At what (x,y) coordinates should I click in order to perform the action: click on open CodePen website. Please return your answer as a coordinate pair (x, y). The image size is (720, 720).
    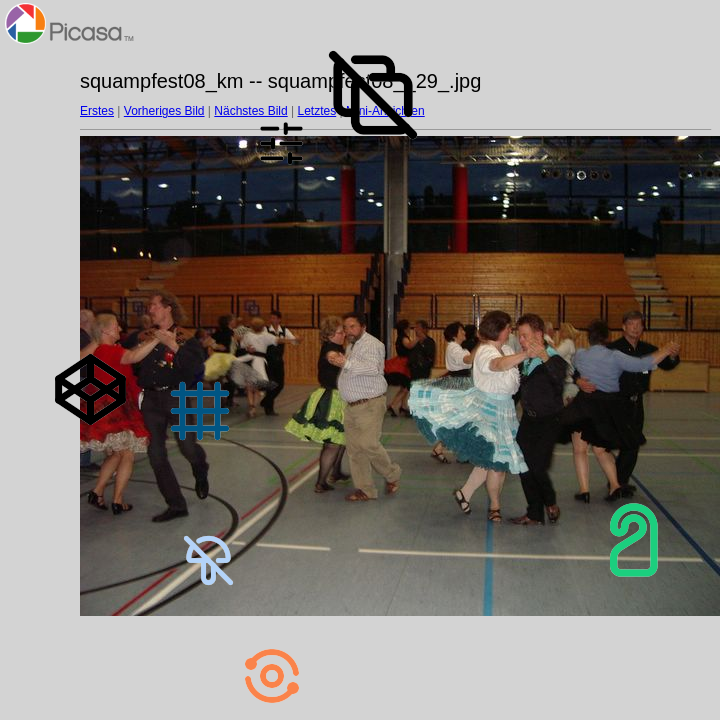
    Looking at the image, I should click on (90, 389).